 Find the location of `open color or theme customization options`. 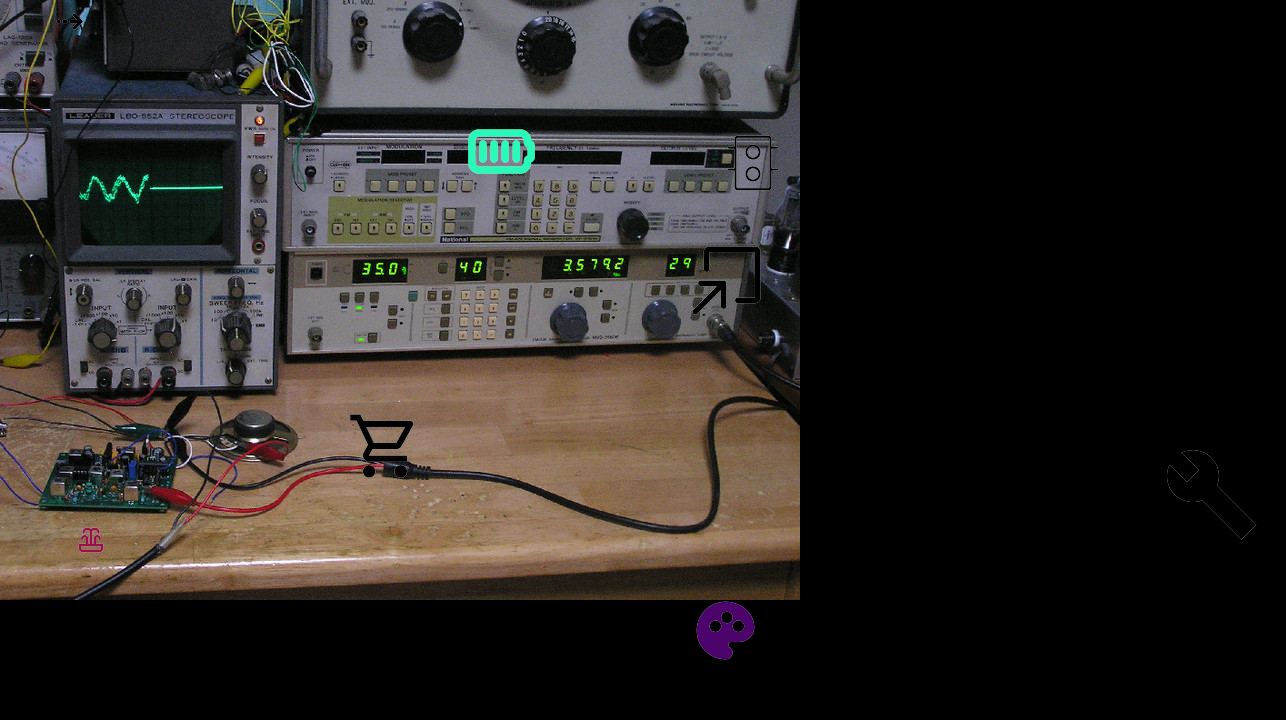

open color or theme customization options is located at coordinates (725, 630).